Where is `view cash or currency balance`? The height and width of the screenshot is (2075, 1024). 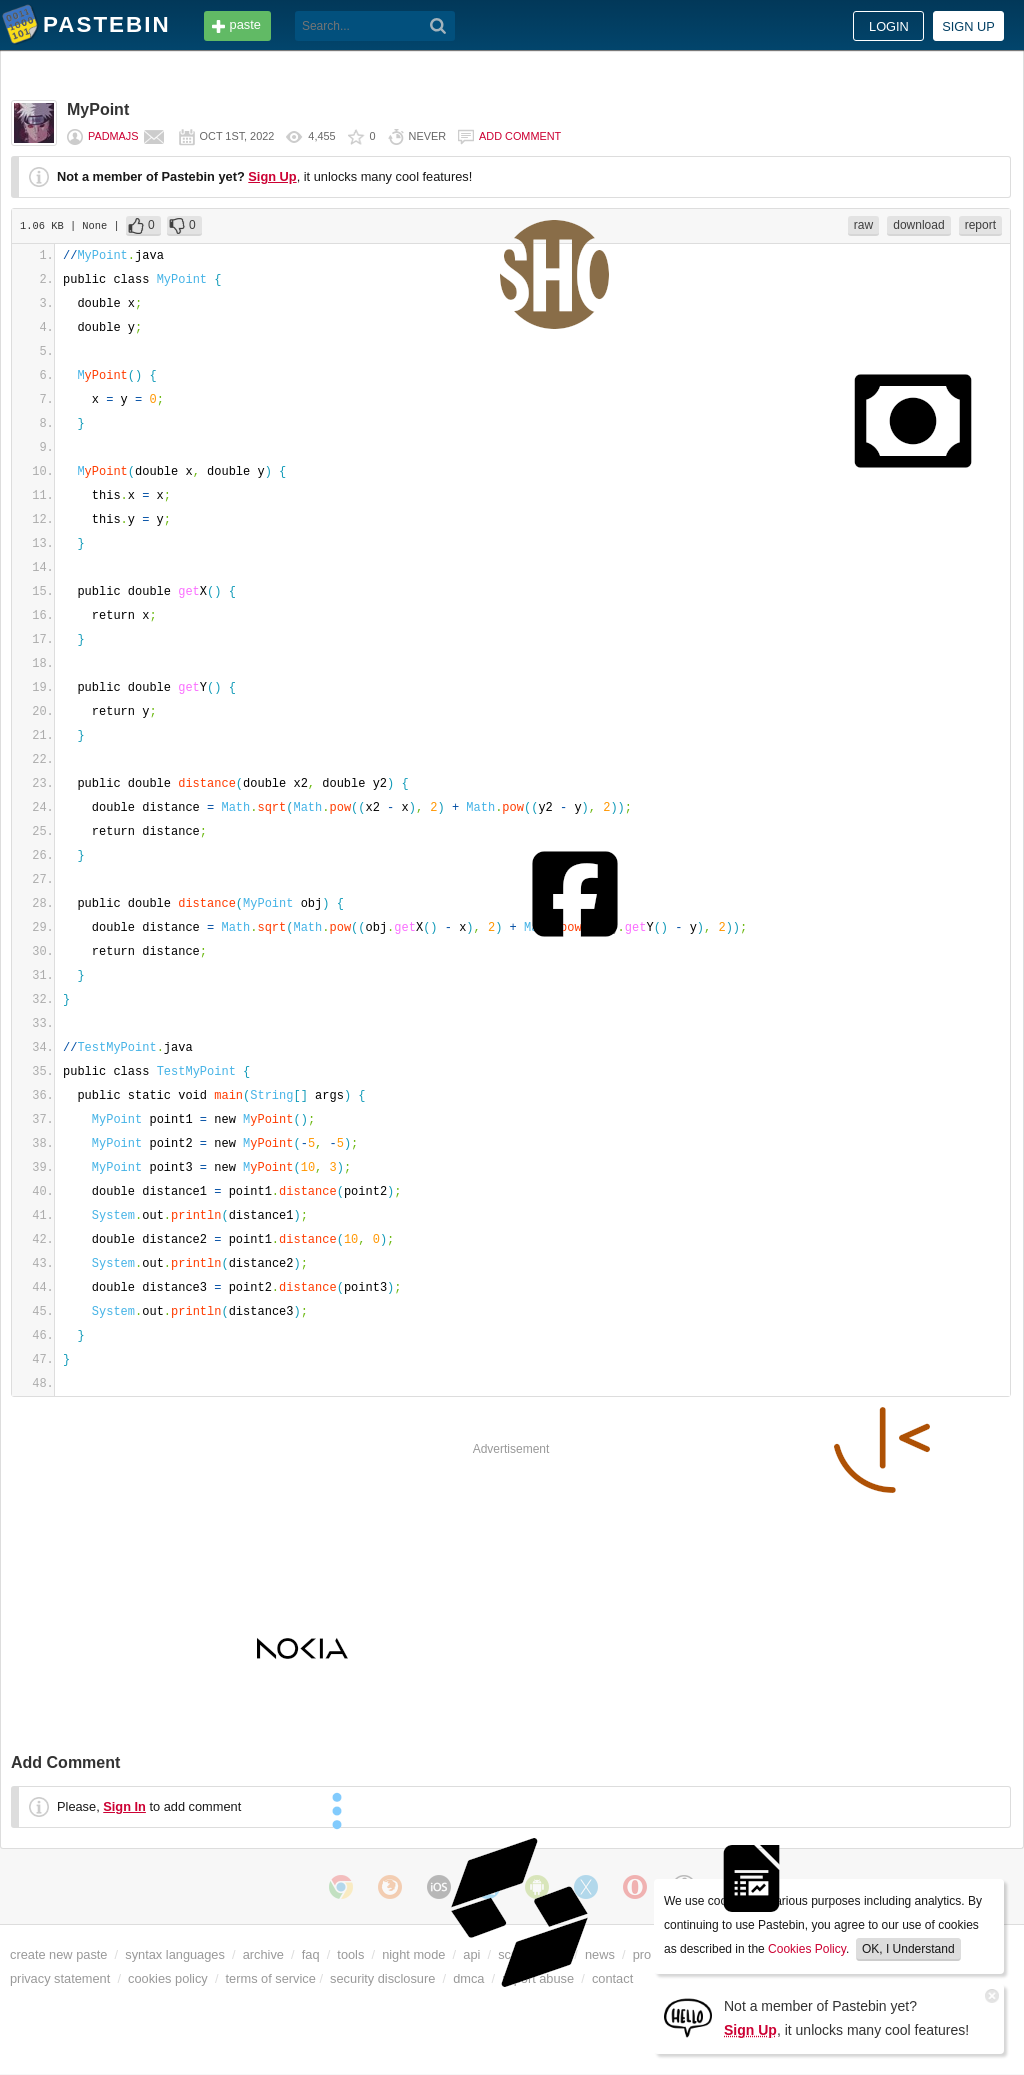 view cash or currency balance is located at coordinates (913, 421).